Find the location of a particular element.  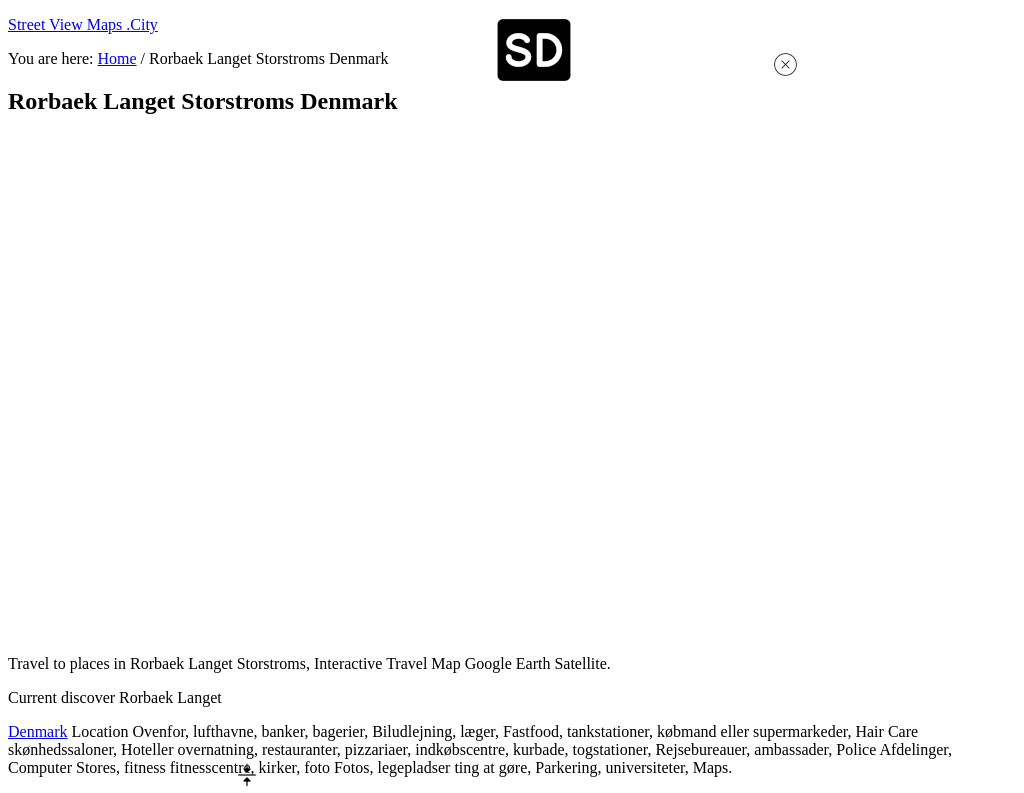

indicates standard definition video quality is located at coordinates (534, 50).